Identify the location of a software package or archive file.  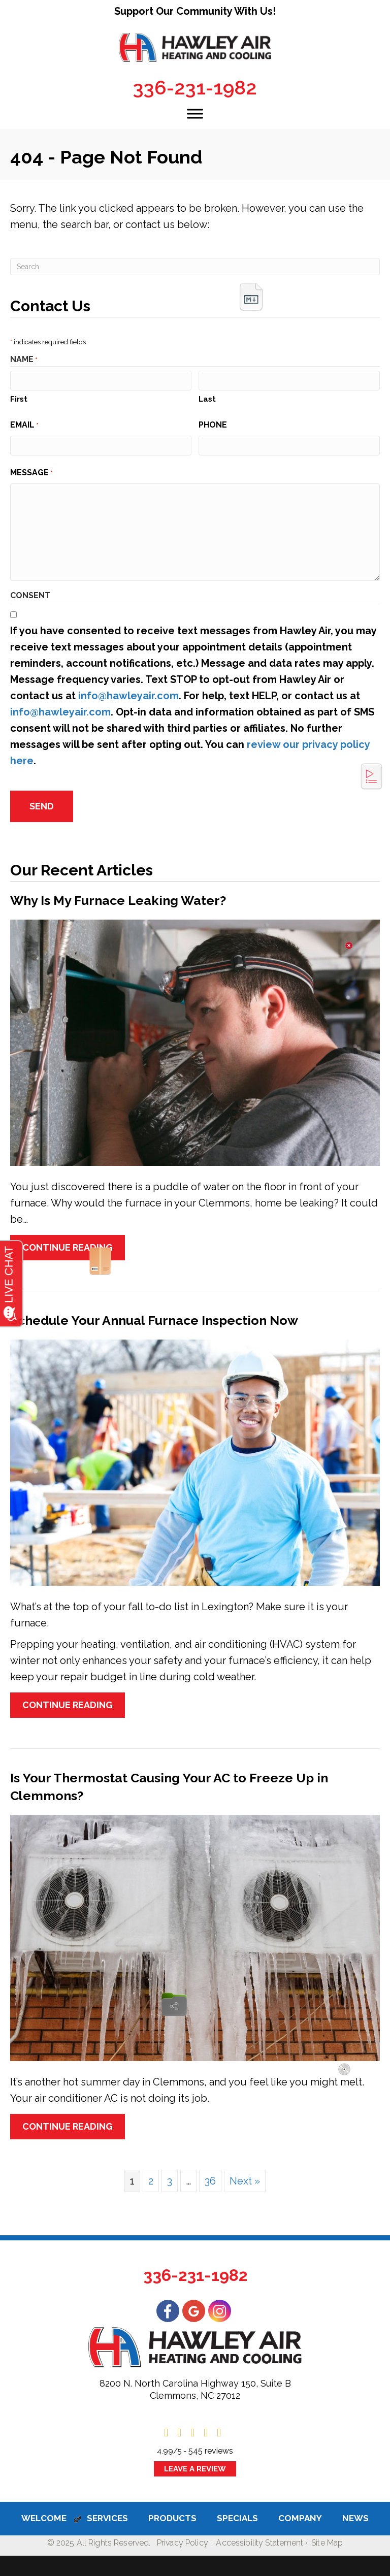
(100, 1261).